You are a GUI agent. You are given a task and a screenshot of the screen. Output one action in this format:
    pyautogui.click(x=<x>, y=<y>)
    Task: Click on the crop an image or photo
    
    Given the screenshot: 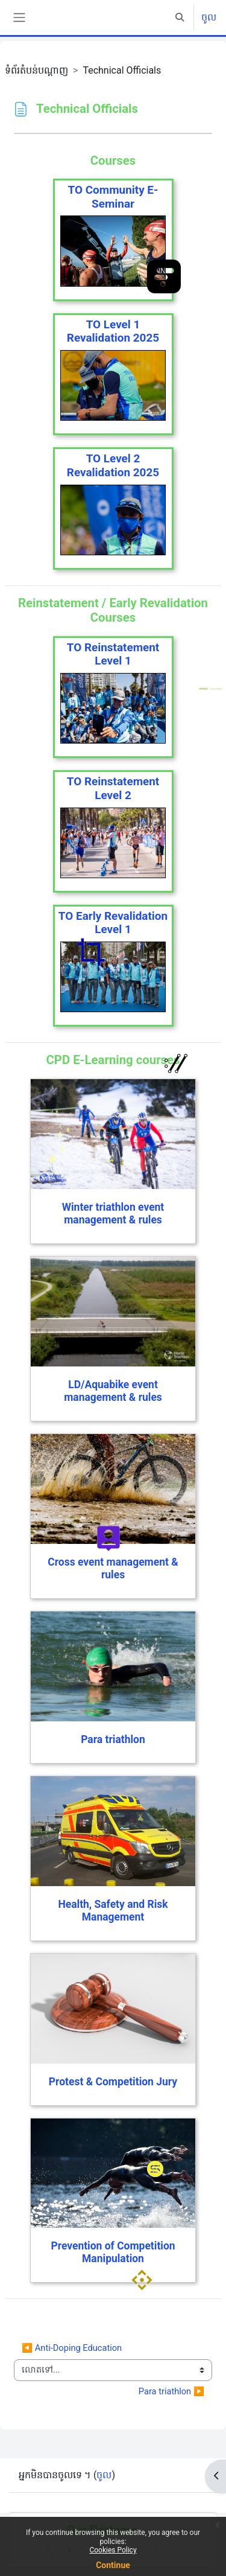 What is the action you would take?
    pyautogui.click(x=90, y=952)
    